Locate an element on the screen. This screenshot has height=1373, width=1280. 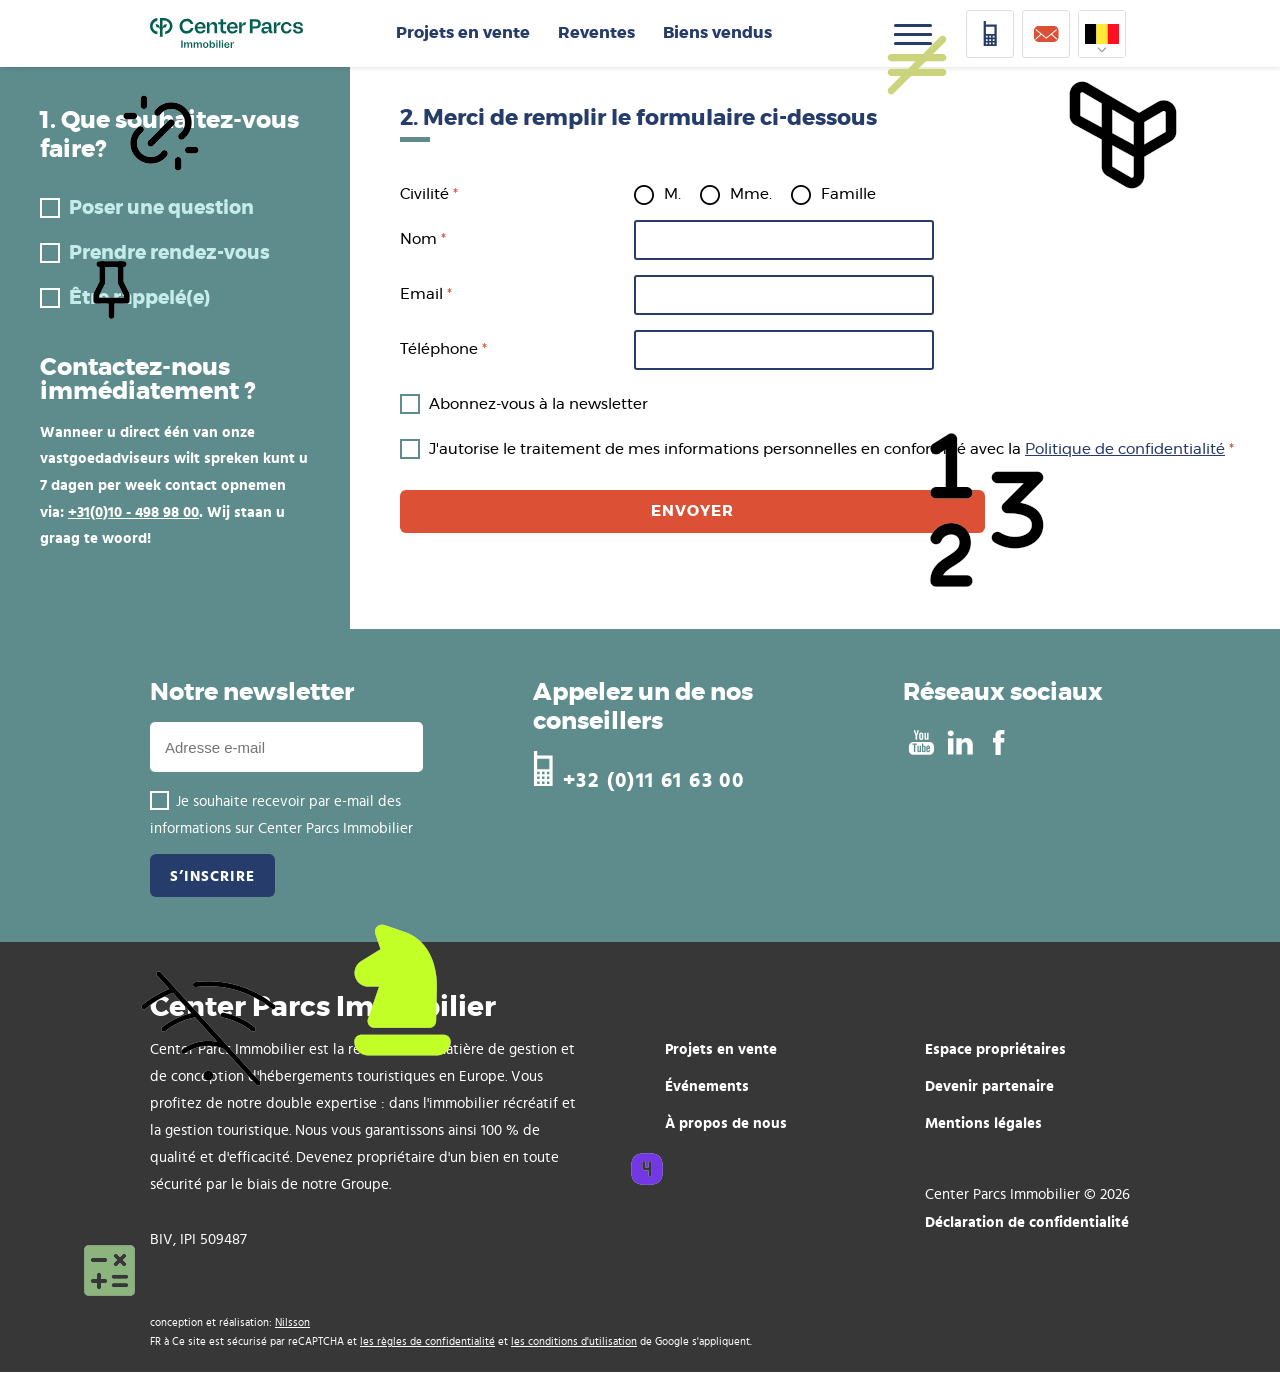
format text as numbered list is located at coordinates (984, 510).